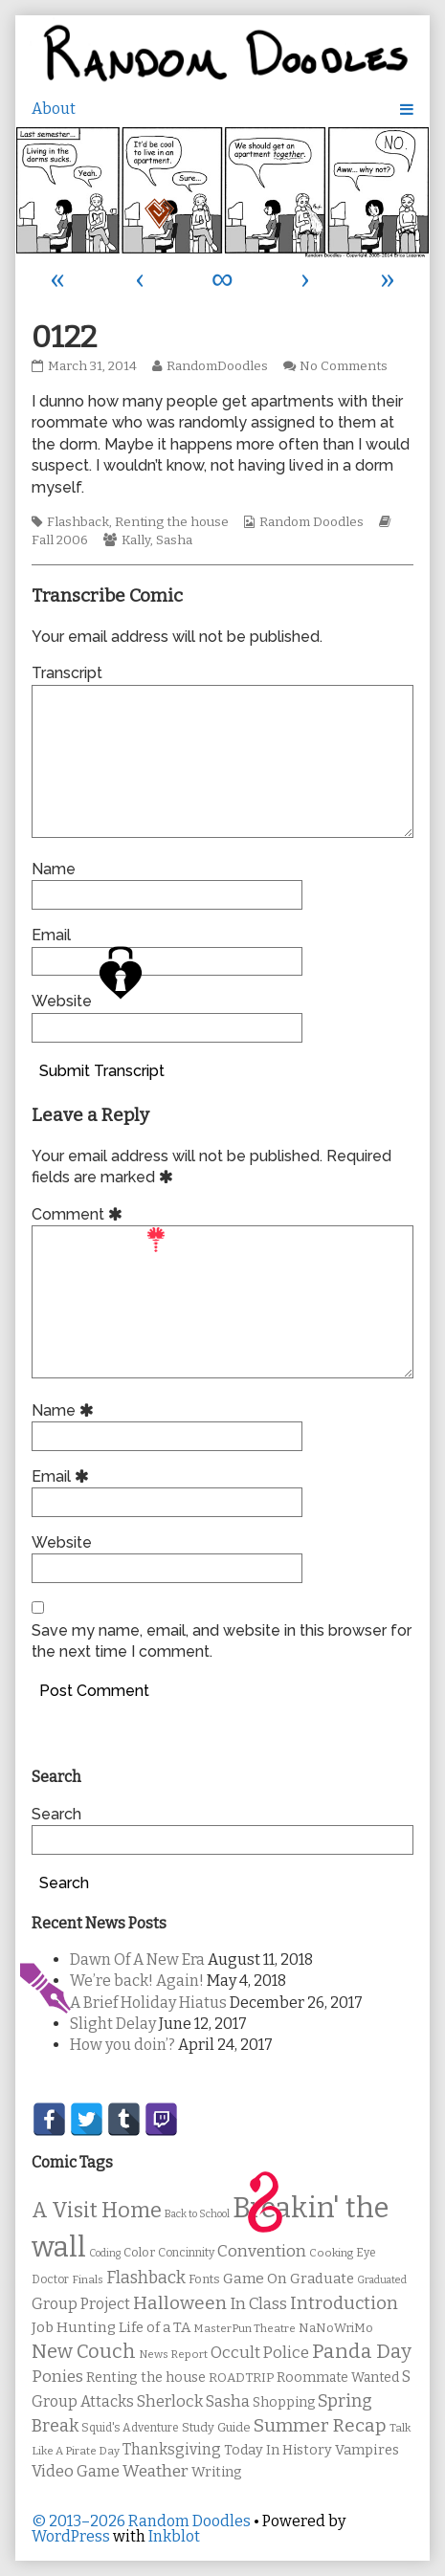 Image resolution: width=445 pixels, height=2576 pixels. Describe the element at coordinates (121, 973) in the screenshot. I see `indicates protected or private favorites` at that location.